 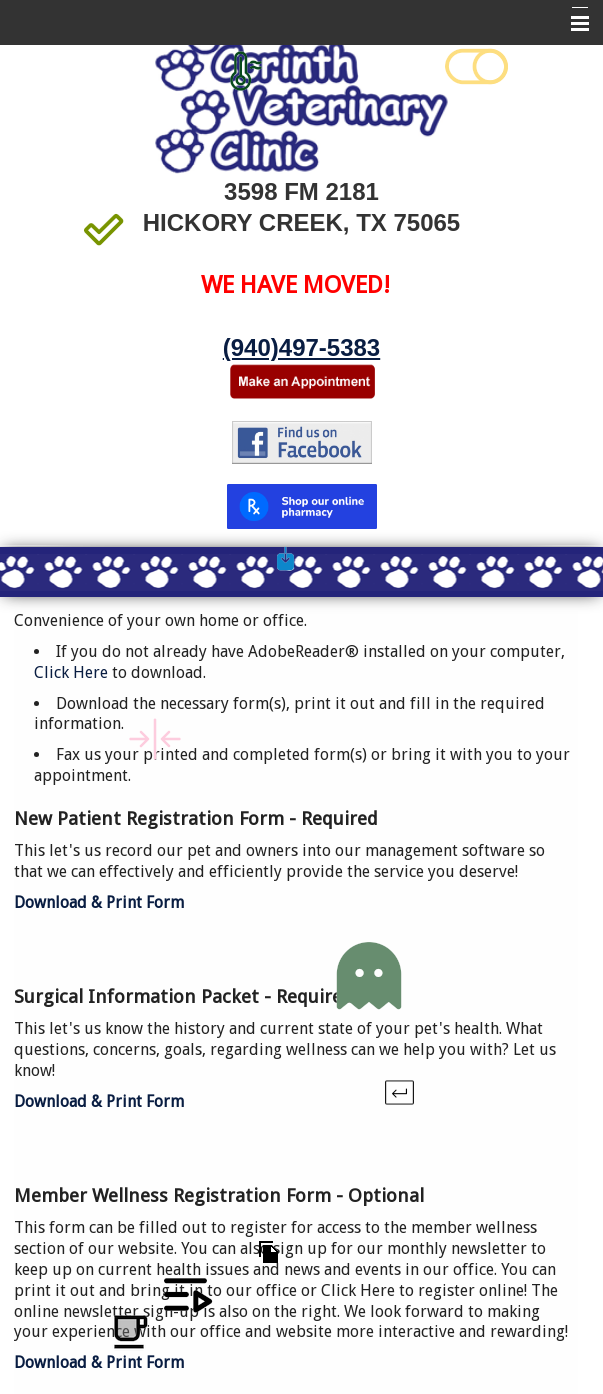 What do you see at coordinates (399, 1092) in the screenshot?
I see `press enter or return key` at bounding box center [399, 1092].